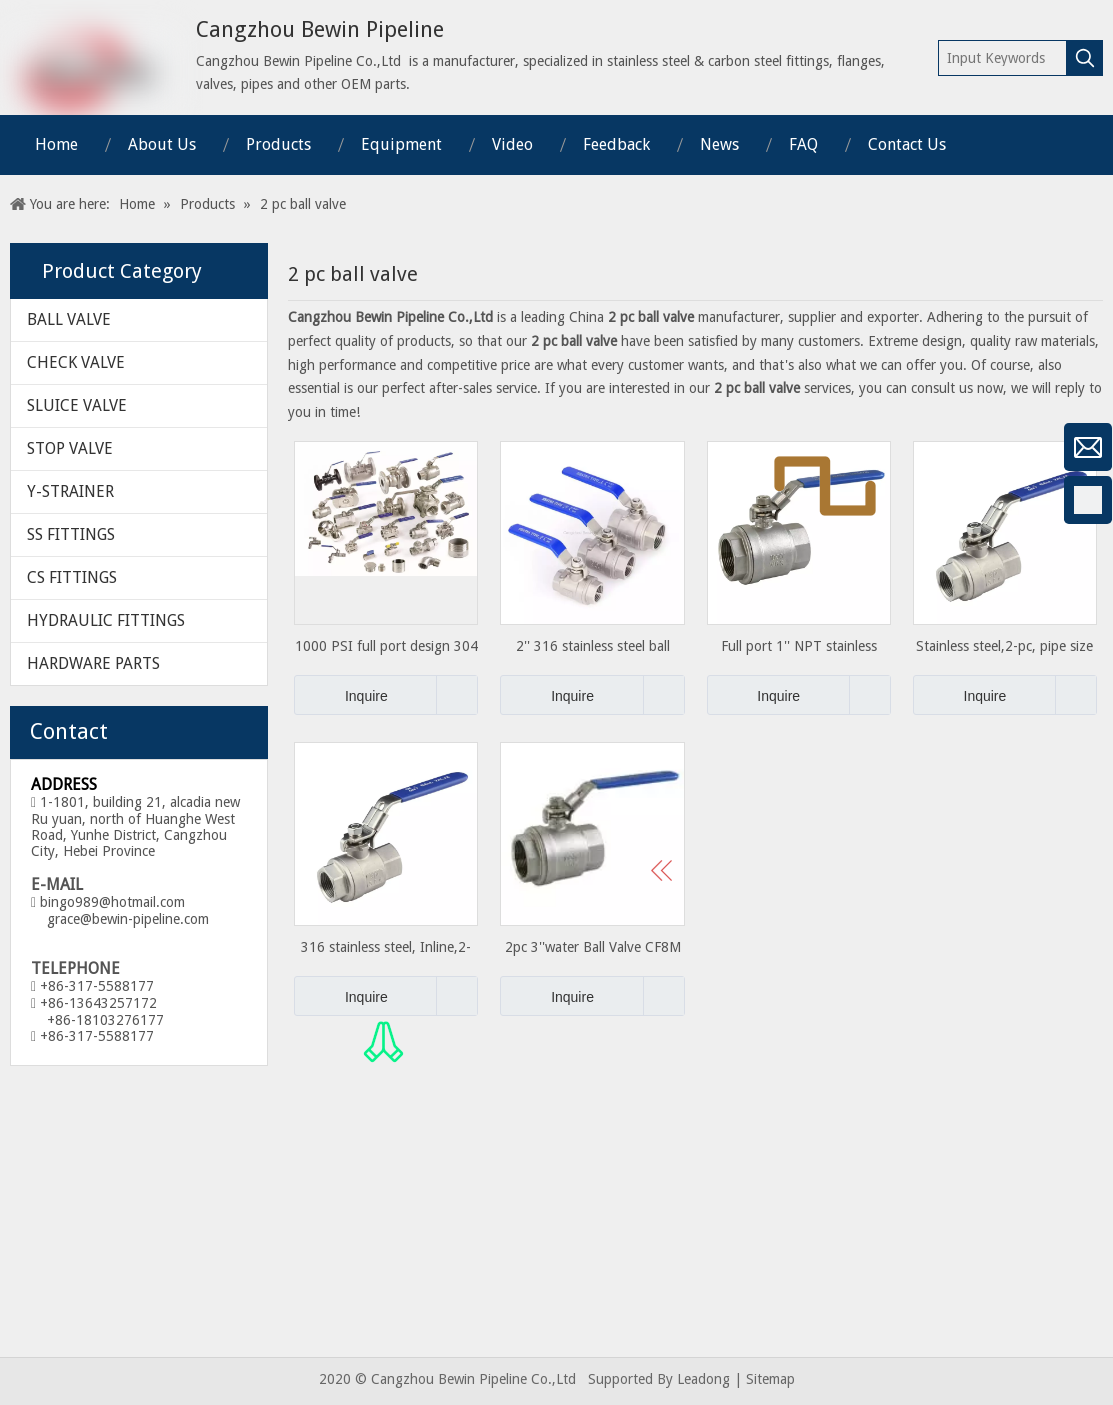 The image size is (1113, 1405). Describe the element at coordinates (662, 870) in the screenshot. I see `go back to the beginning` at that location.